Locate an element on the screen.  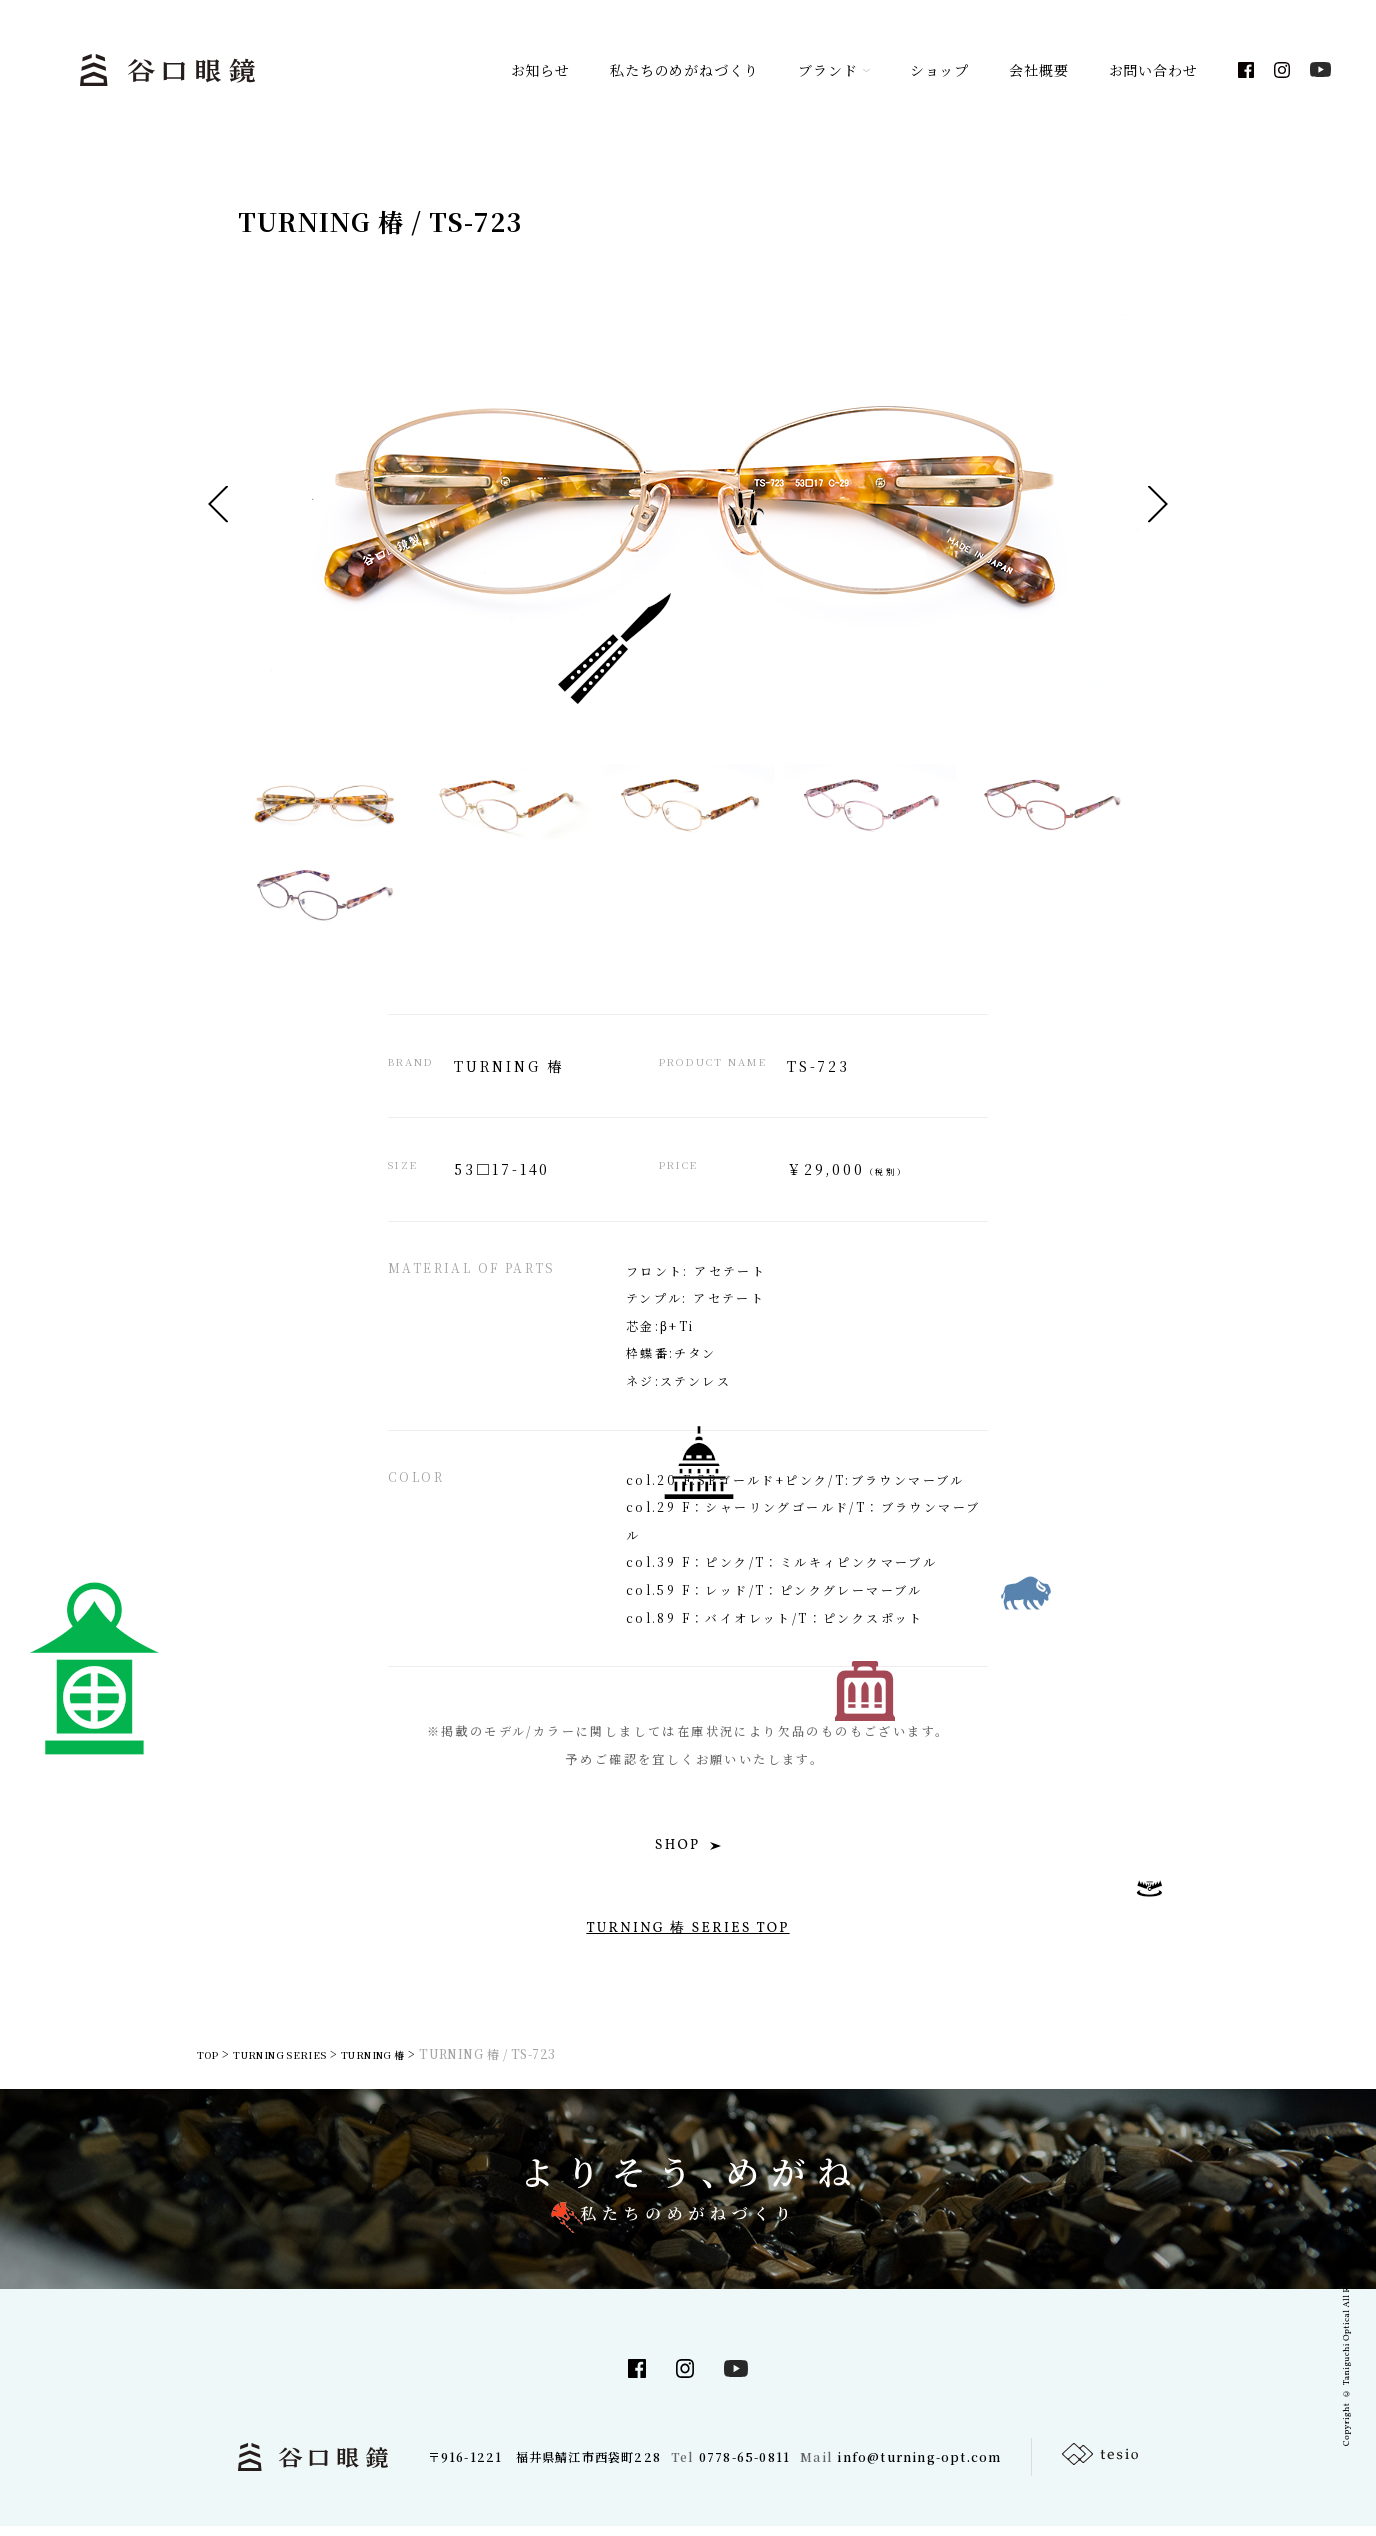
access government or legislative information is located at coordinates (699, 1462).